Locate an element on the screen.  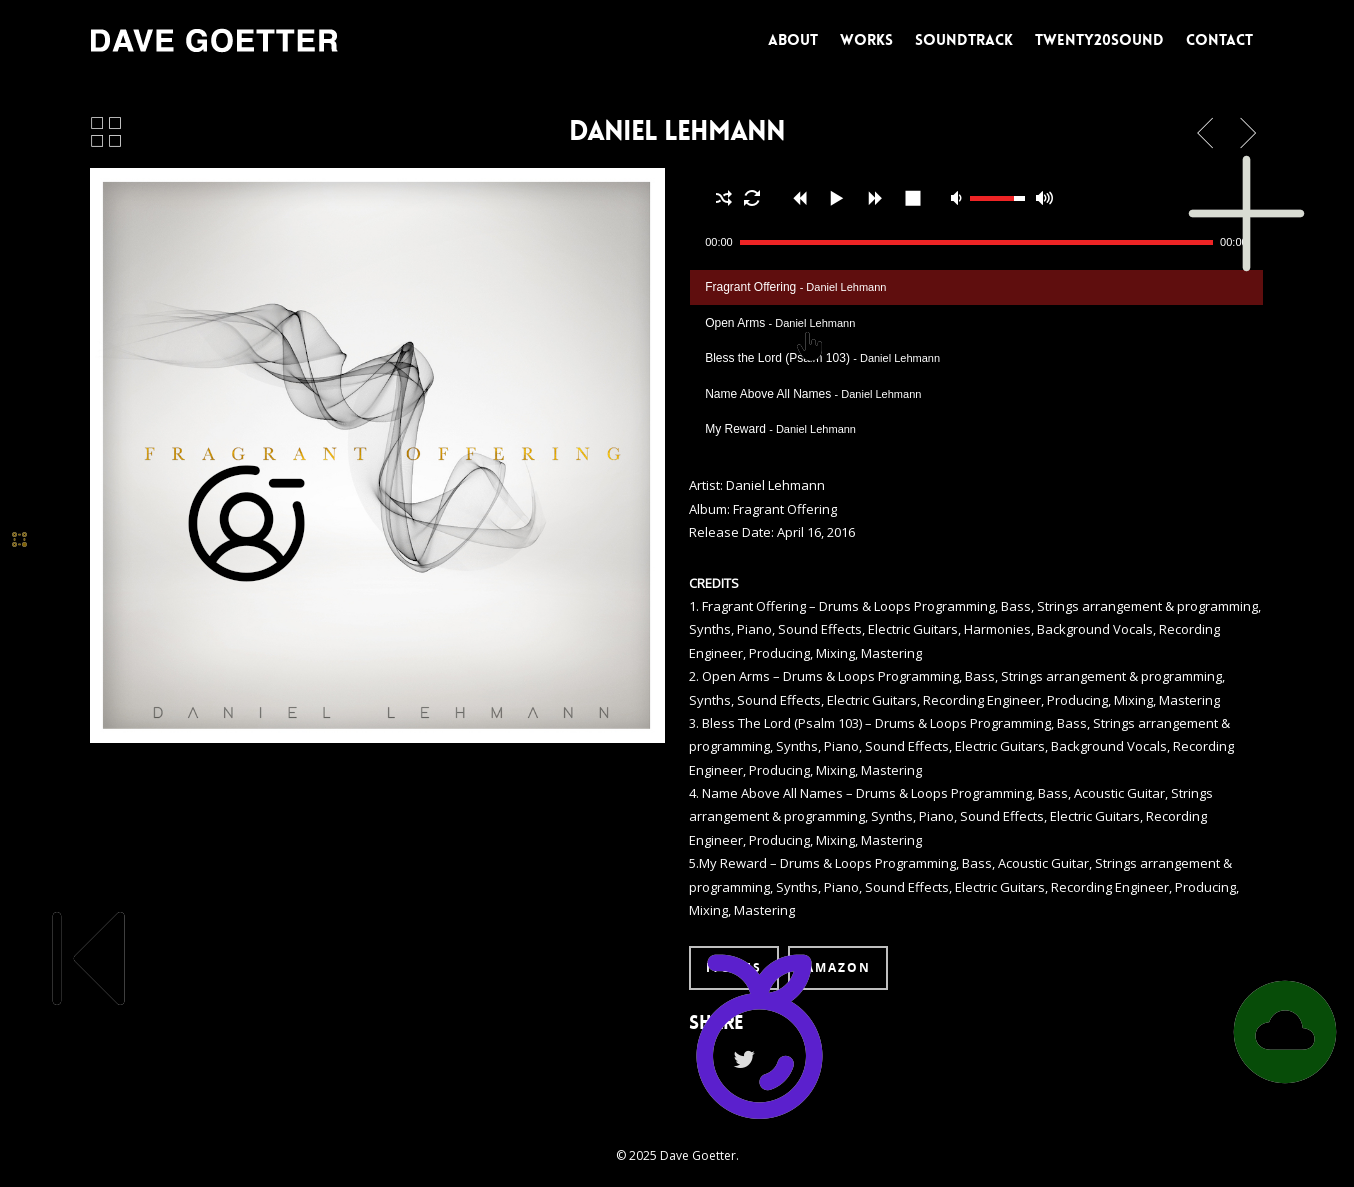
access cloud storage is located at coordinates (1285, 1032).